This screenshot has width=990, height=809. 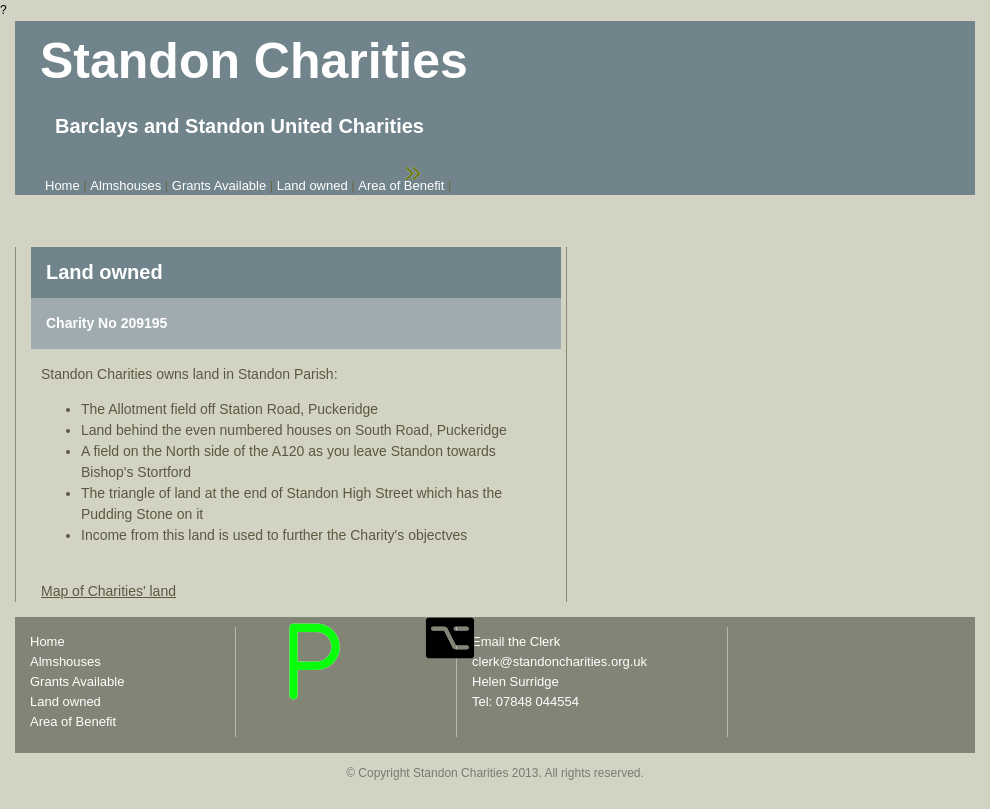 What do you see at coordinates (412, 173) in the screenshot?
I see `skip forward or advance to next item` at bounding box center [412, 173].